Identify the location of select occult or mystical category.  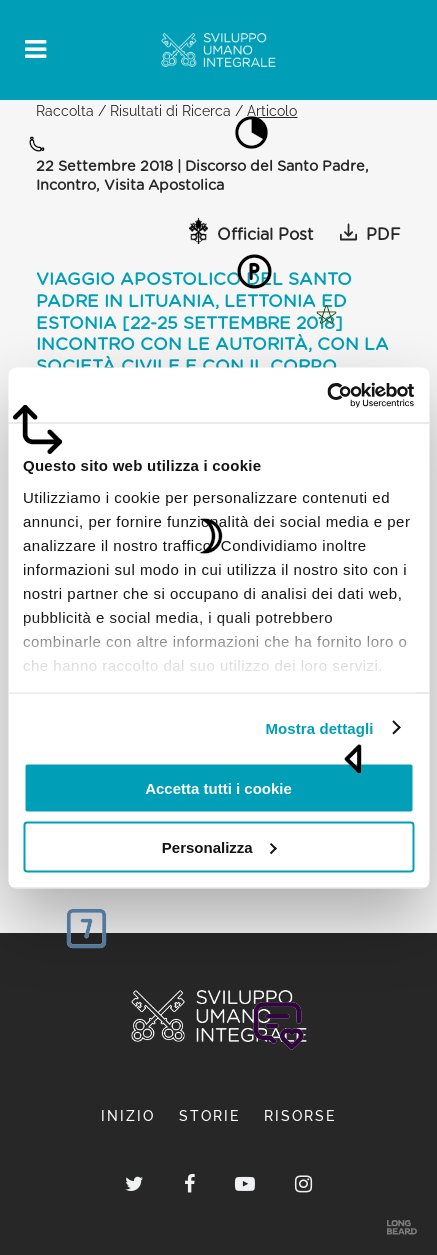
(326, 315).